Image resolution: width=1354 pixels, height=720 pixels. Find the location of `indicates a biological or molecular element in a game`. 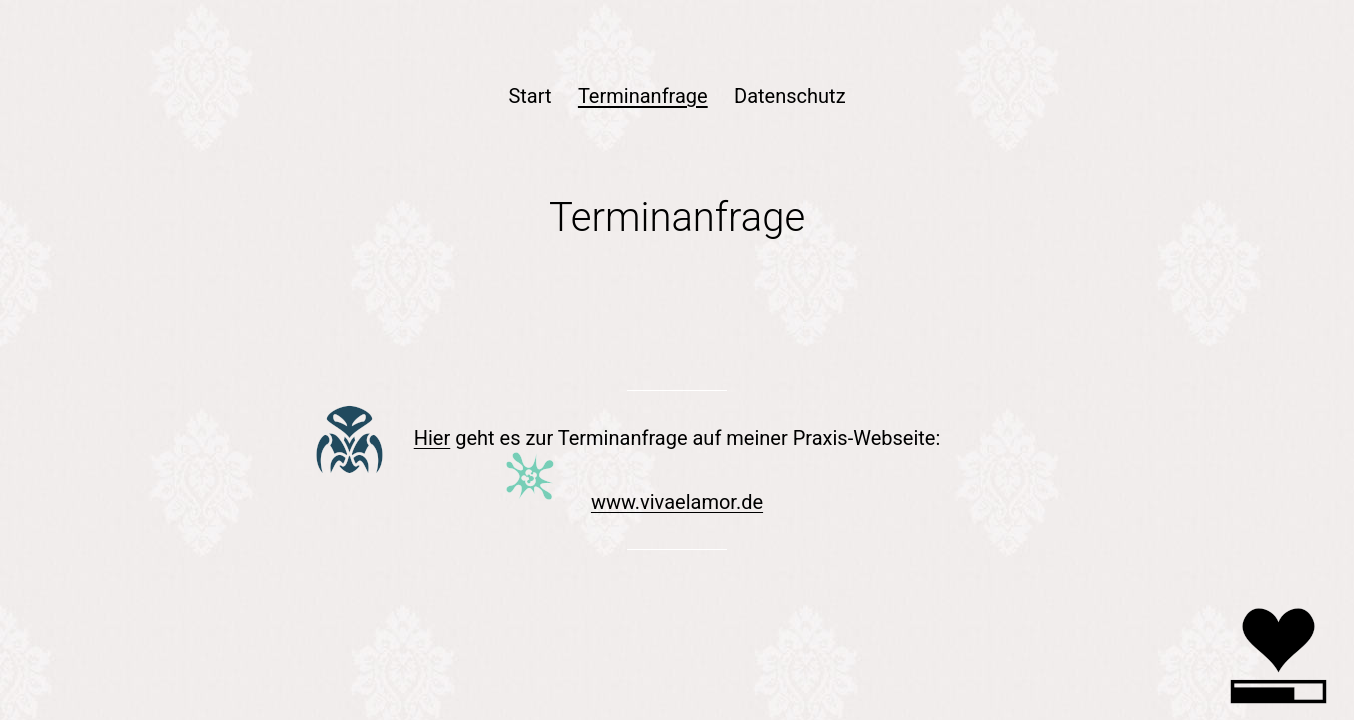

indicates a biological or molecular element in a game is located at coordinates (530, 476).